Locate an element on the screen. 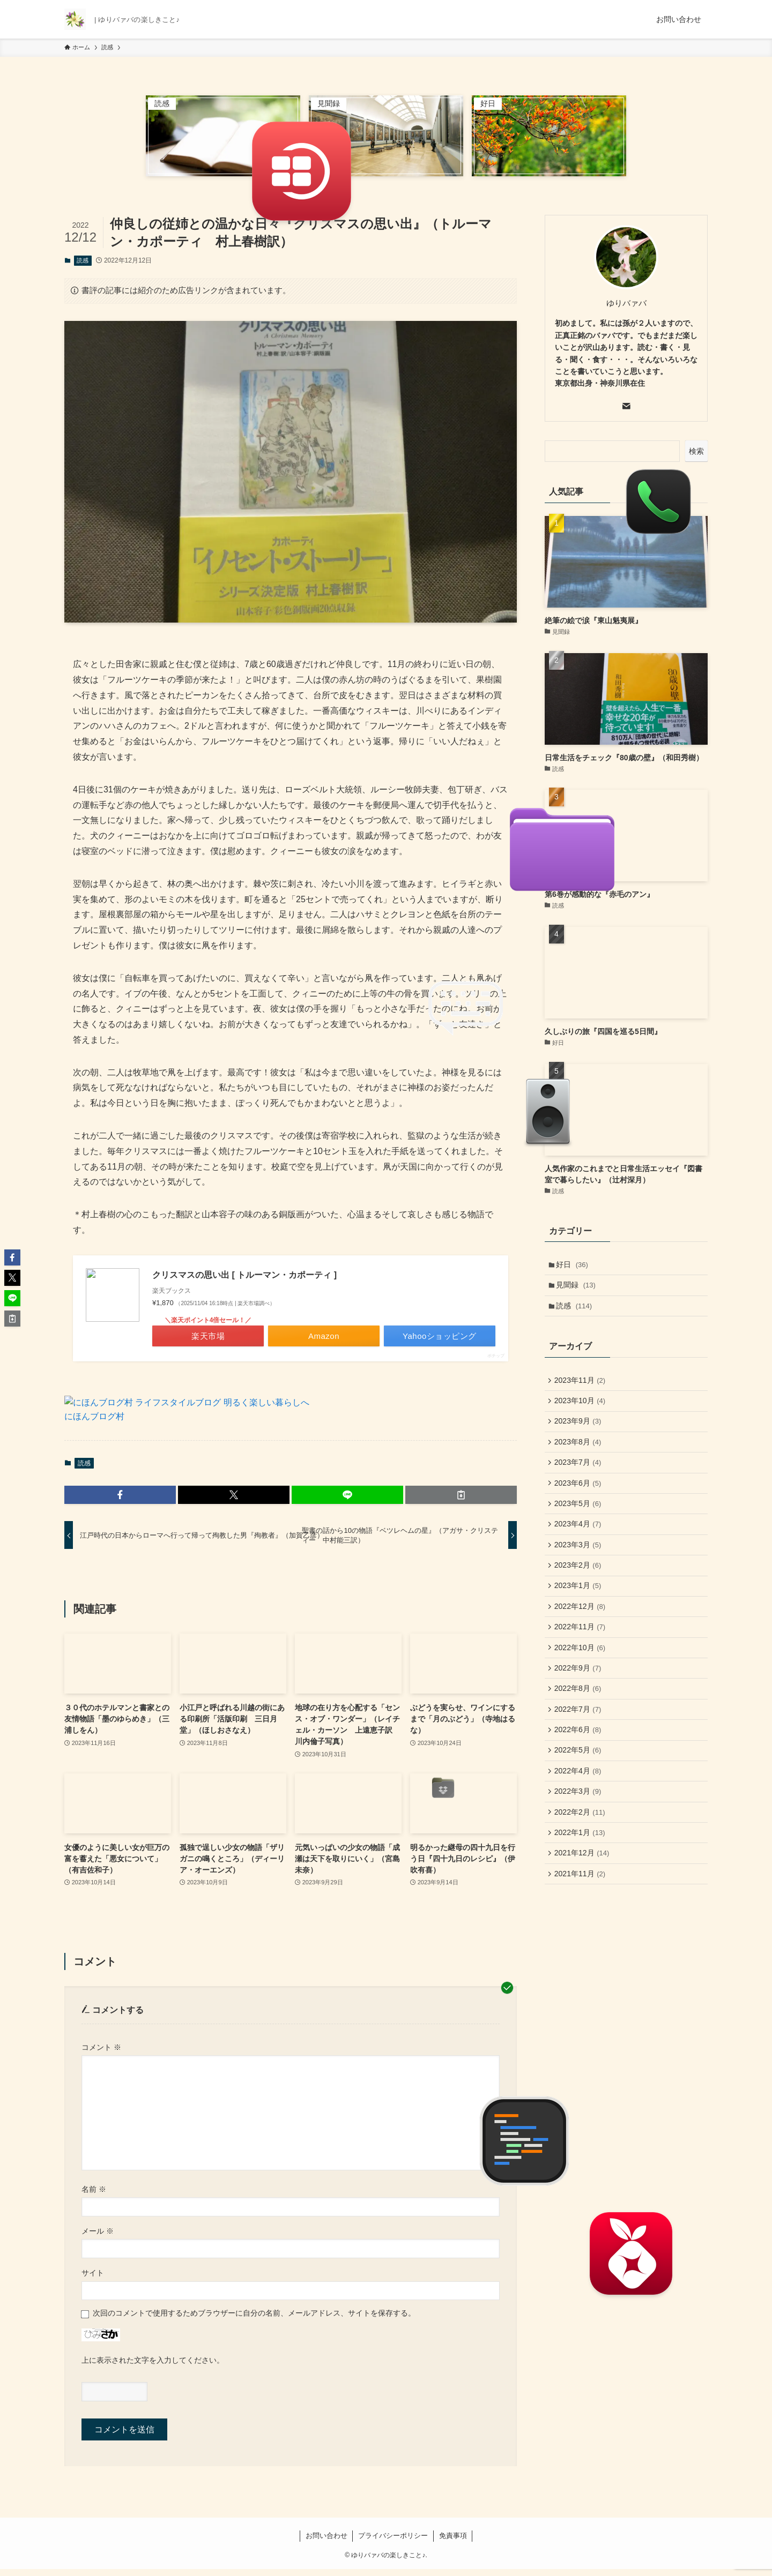 The image size is (772, 2576). open pi-hole network ad blocker app is located at coordinates (631, 2253).